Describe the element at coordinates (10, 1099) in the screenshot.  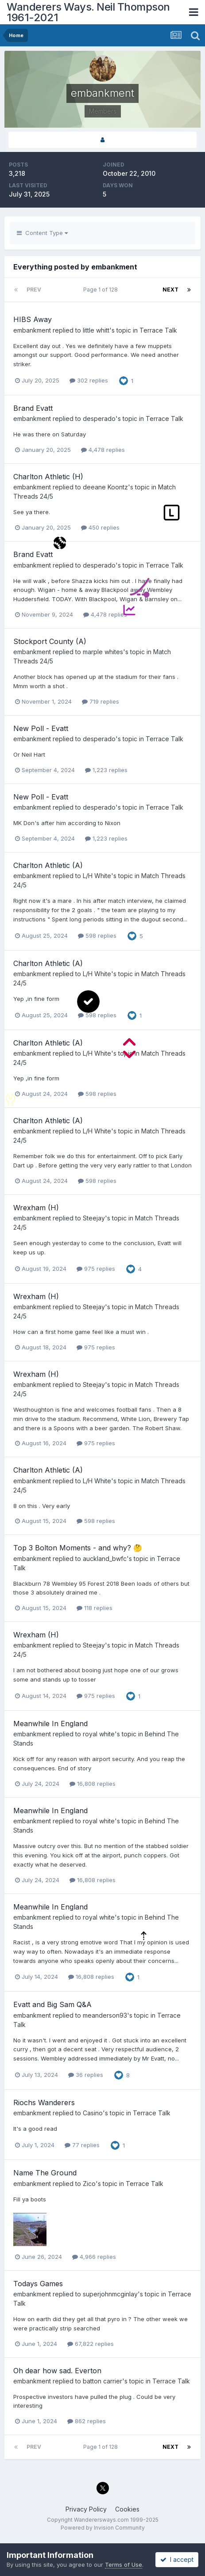
I see `access settings or configuration options` at that location.